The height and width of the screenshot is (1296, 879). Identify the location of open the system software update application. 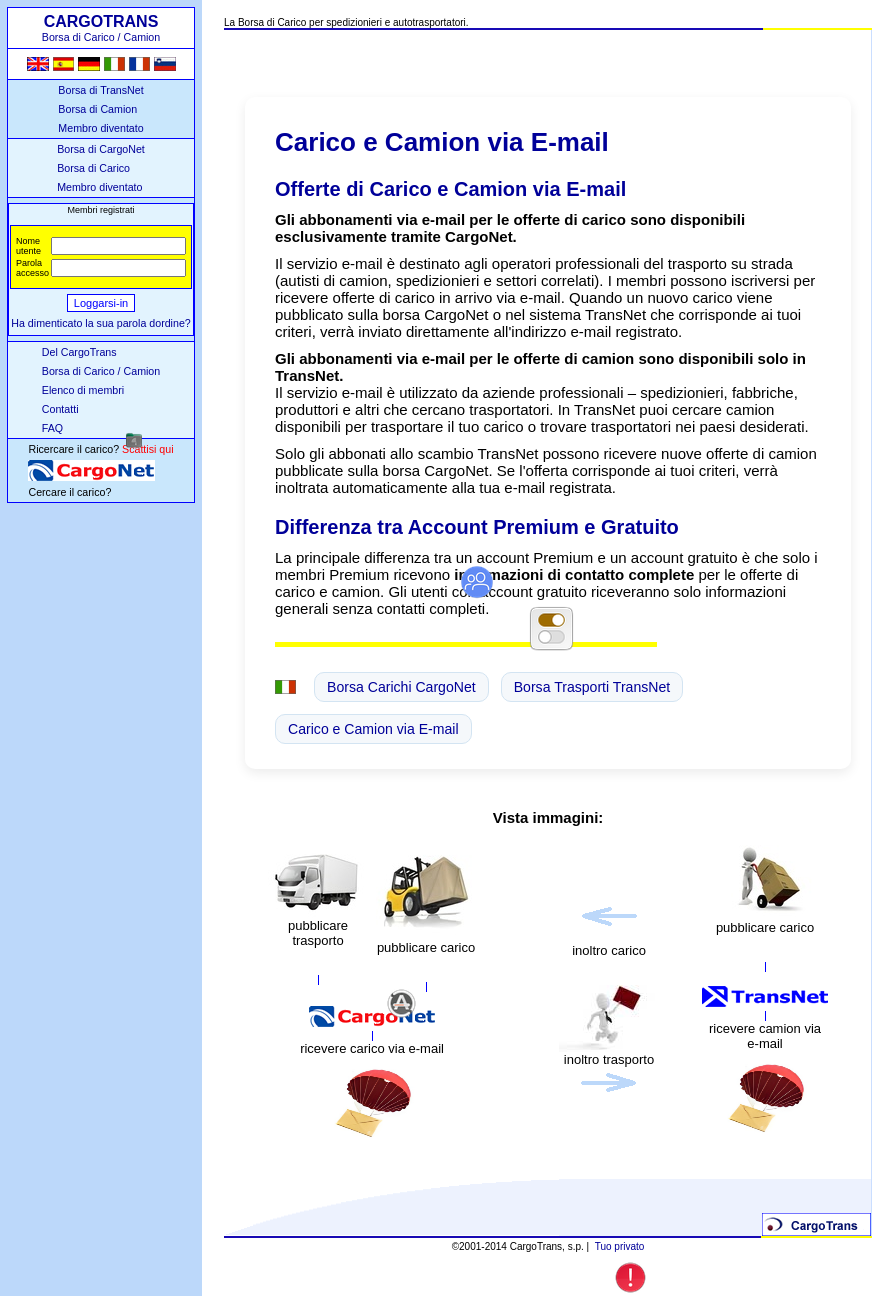
(401, 1003).